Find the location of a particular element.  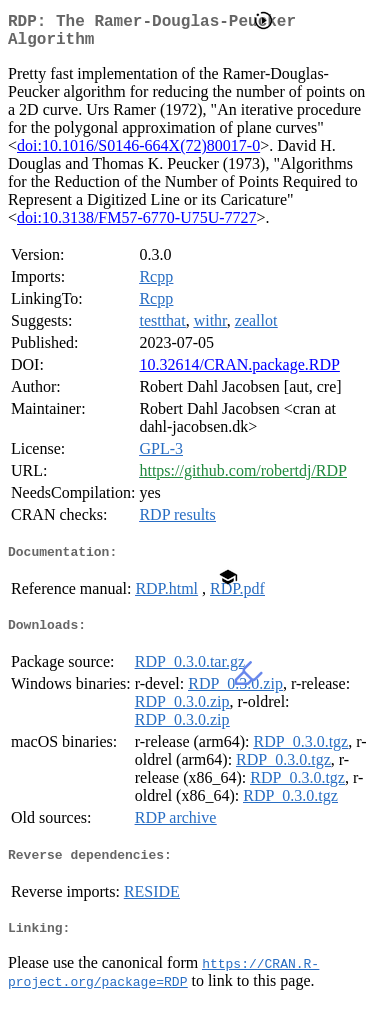

access education or school-related features is located at coordinates (228, 577).